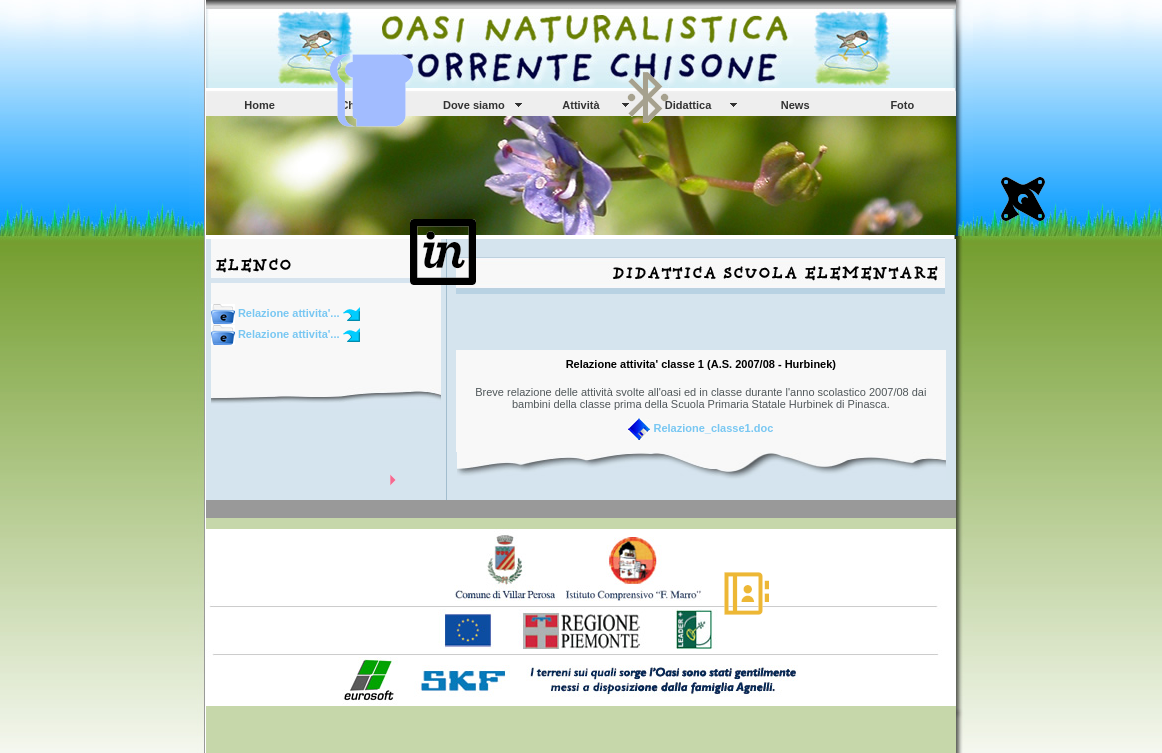 The width and height of the screenshot is (1162, 753). What do you see at coordinates (371, 88) in the screenshot?
I see `browse bakery or bread products` at bounding box center [371, 88].